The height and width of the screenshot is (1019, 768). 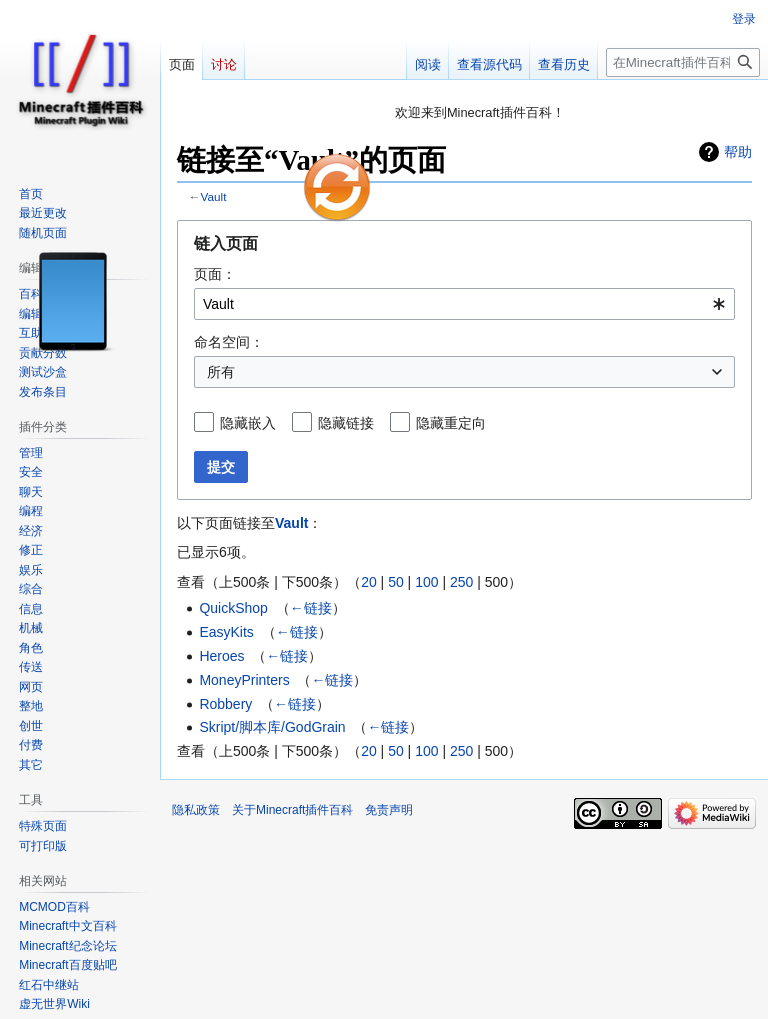 I want to click on sync data across devices or services, so click(x=337, y=187).